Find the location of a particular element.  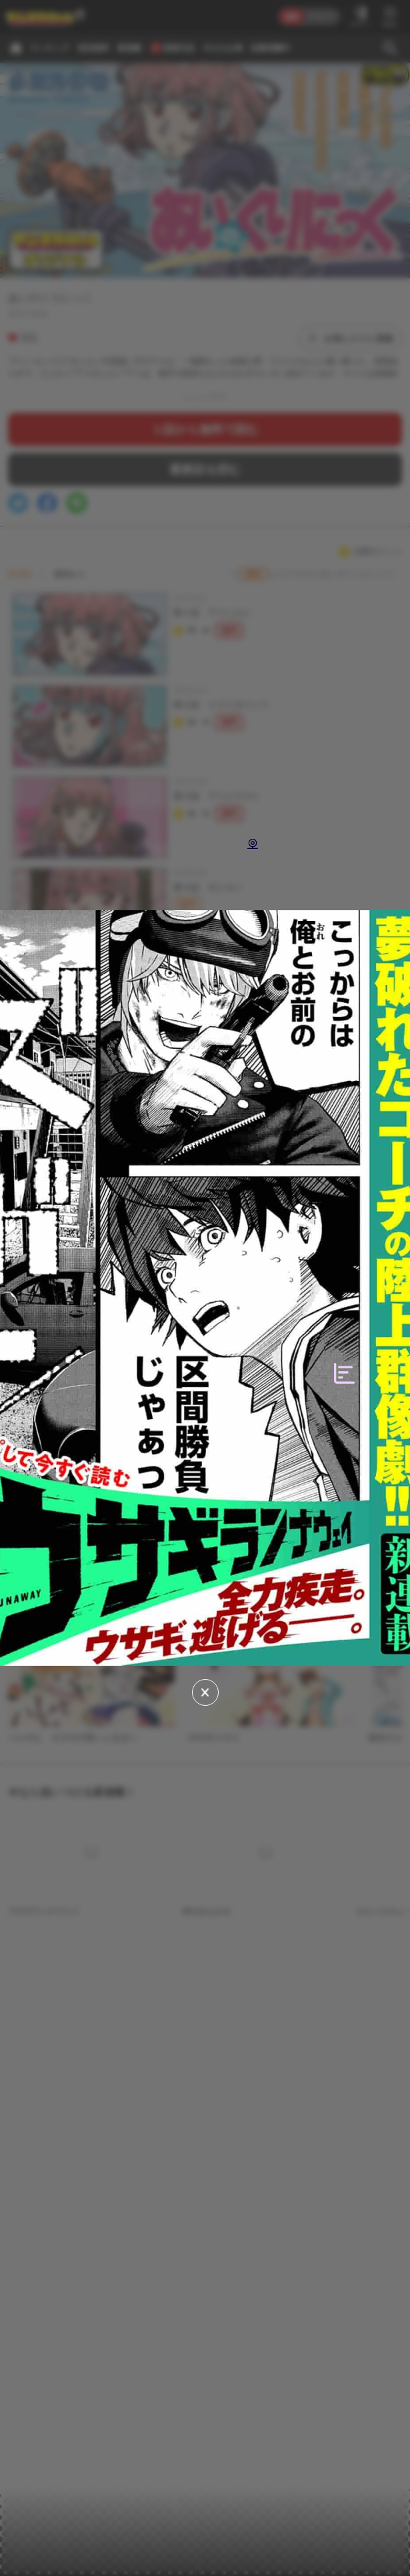

enable webcam or video camera is located at coordinates (253, 844).